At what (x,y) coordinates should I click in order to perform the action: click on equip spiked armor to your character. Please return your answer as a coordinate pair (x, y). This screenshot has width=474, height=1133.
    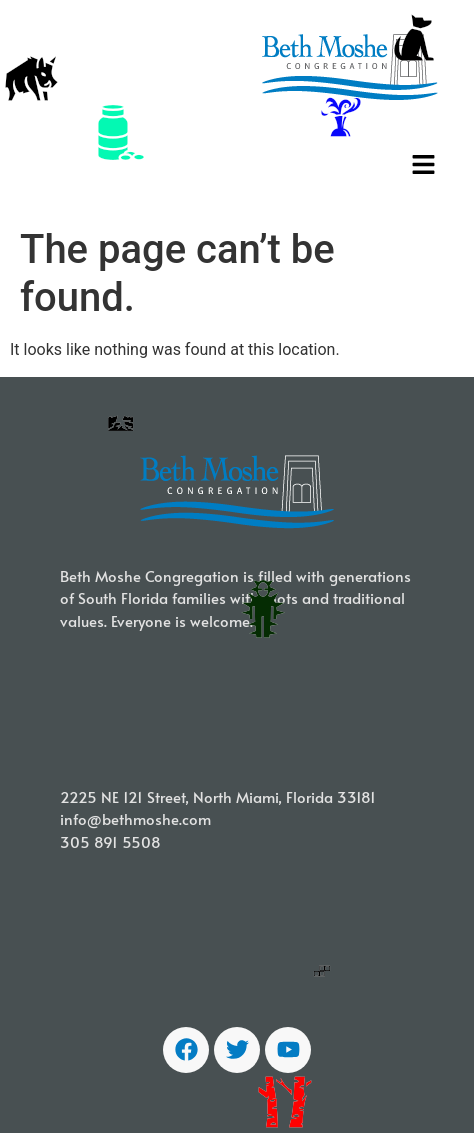
    Looking at the image, I should click on (263, 609).